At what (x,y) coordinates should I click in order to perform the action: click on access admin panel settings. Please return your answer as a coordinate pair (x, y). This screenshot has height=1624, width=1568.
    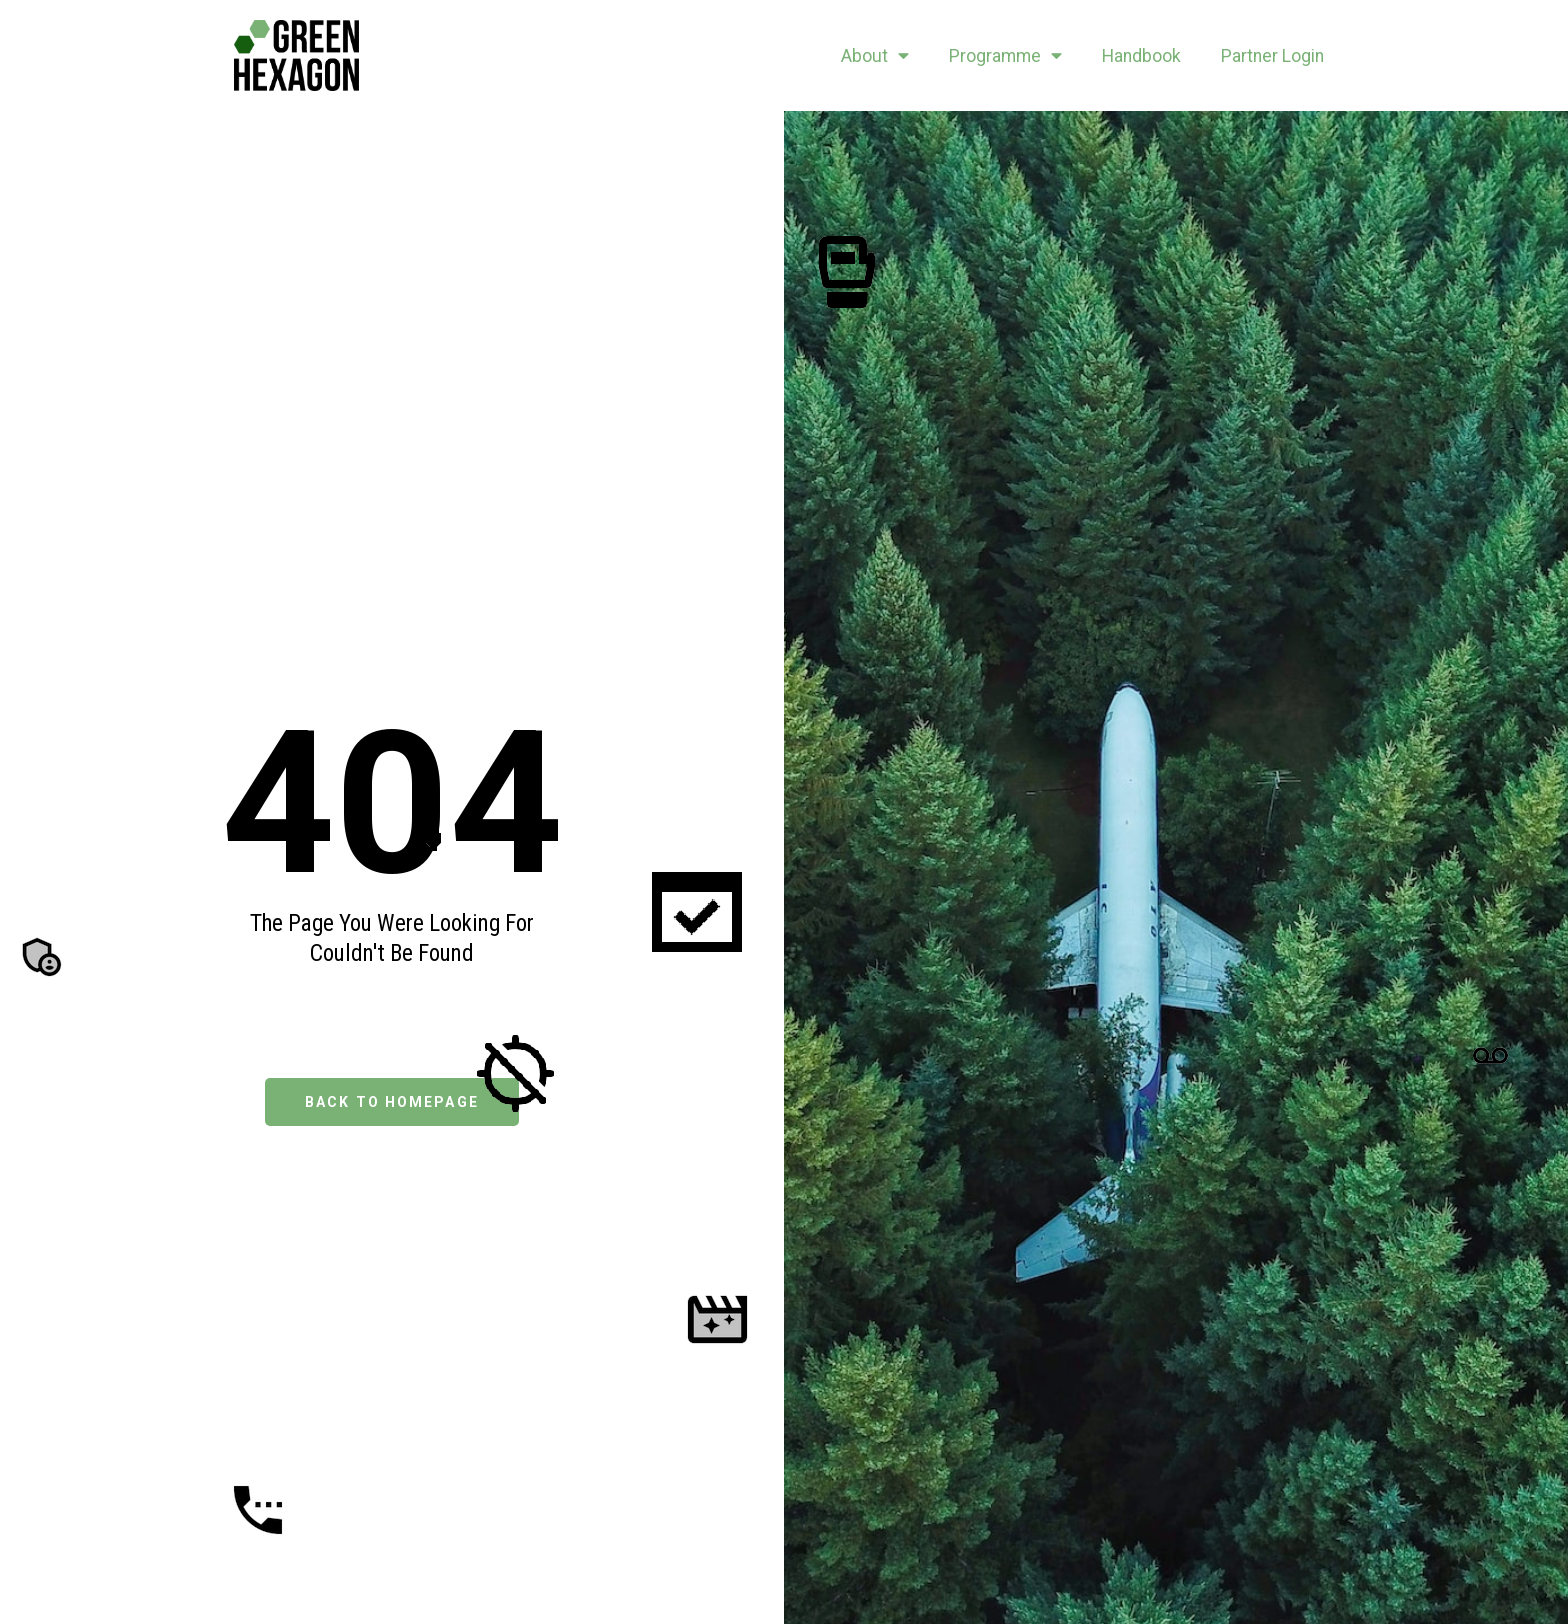
    Looking at the image, I should click on (40, 955).